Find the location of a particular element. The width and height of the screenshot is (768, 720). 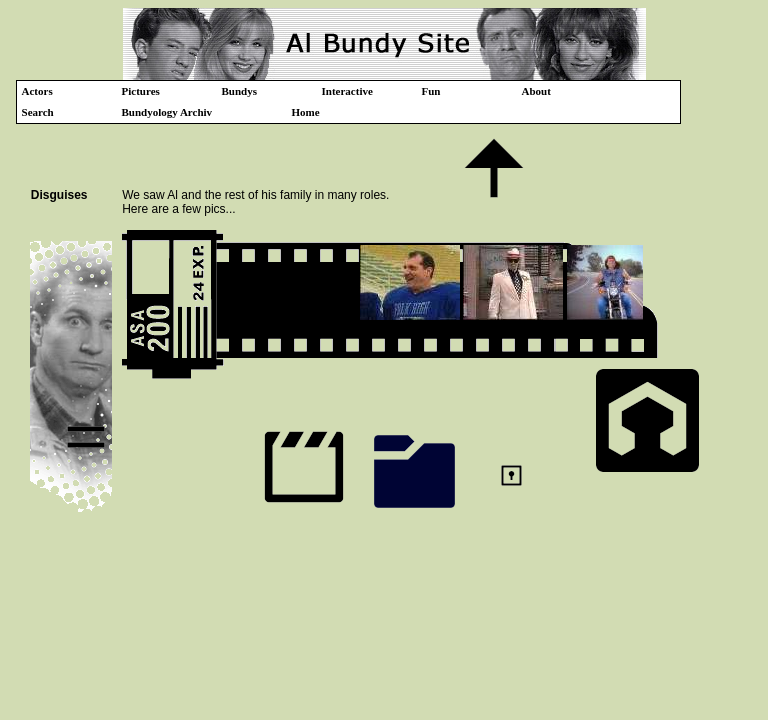

access door lock or security settings is located at coordinates (511, 475).